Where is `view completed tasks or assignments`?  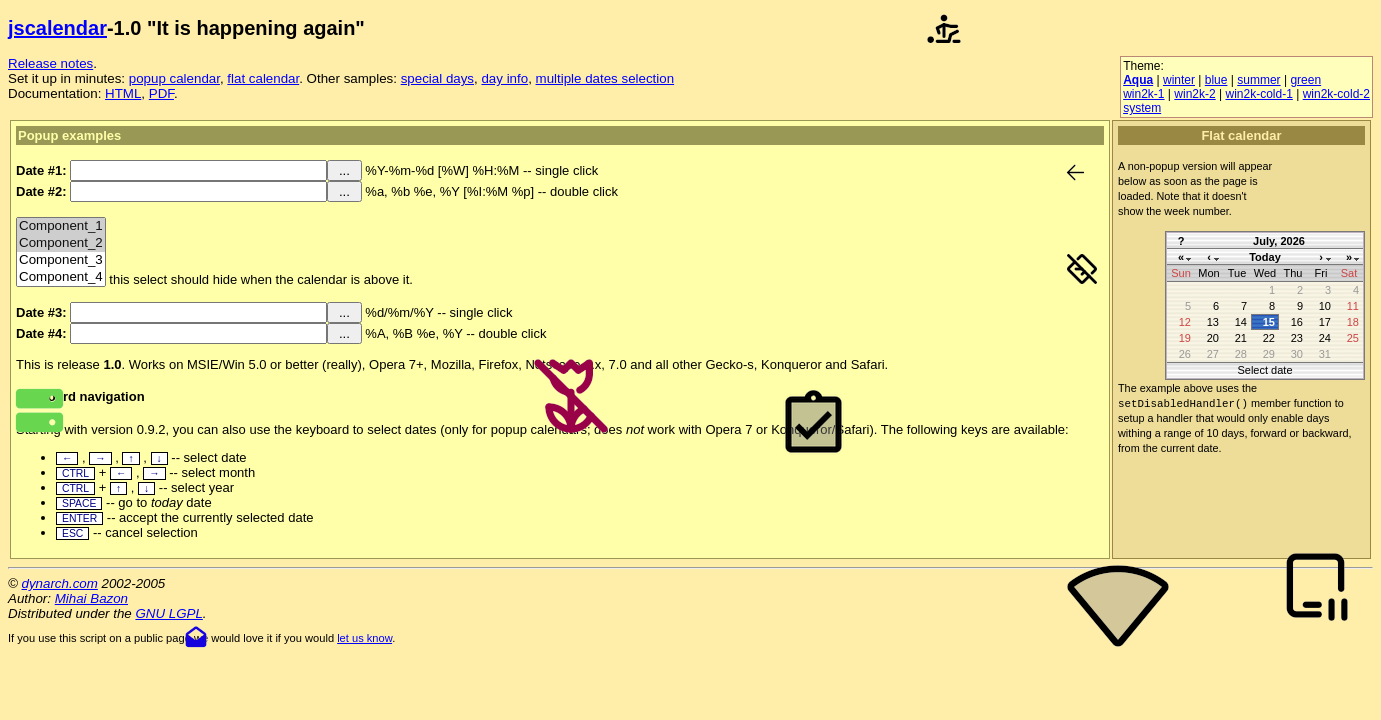 view completed tasks or assignments is located at coordinates (813, 424).